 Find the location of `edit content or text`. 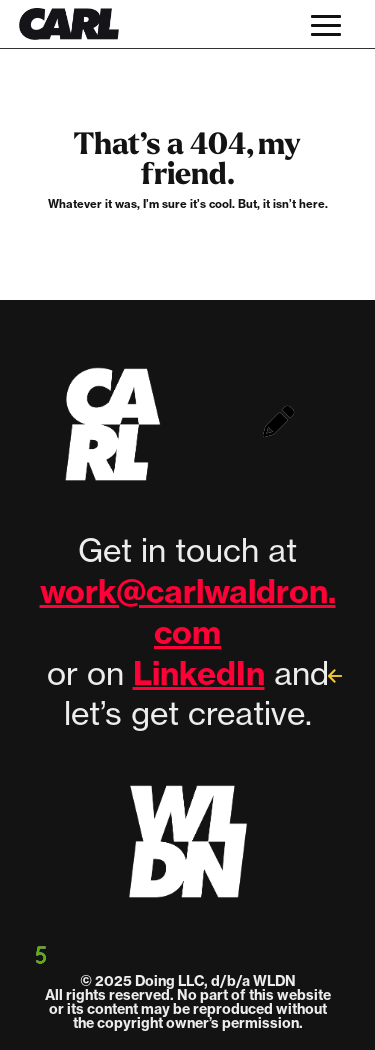

edit content or text is located at coordinates (278, 421).